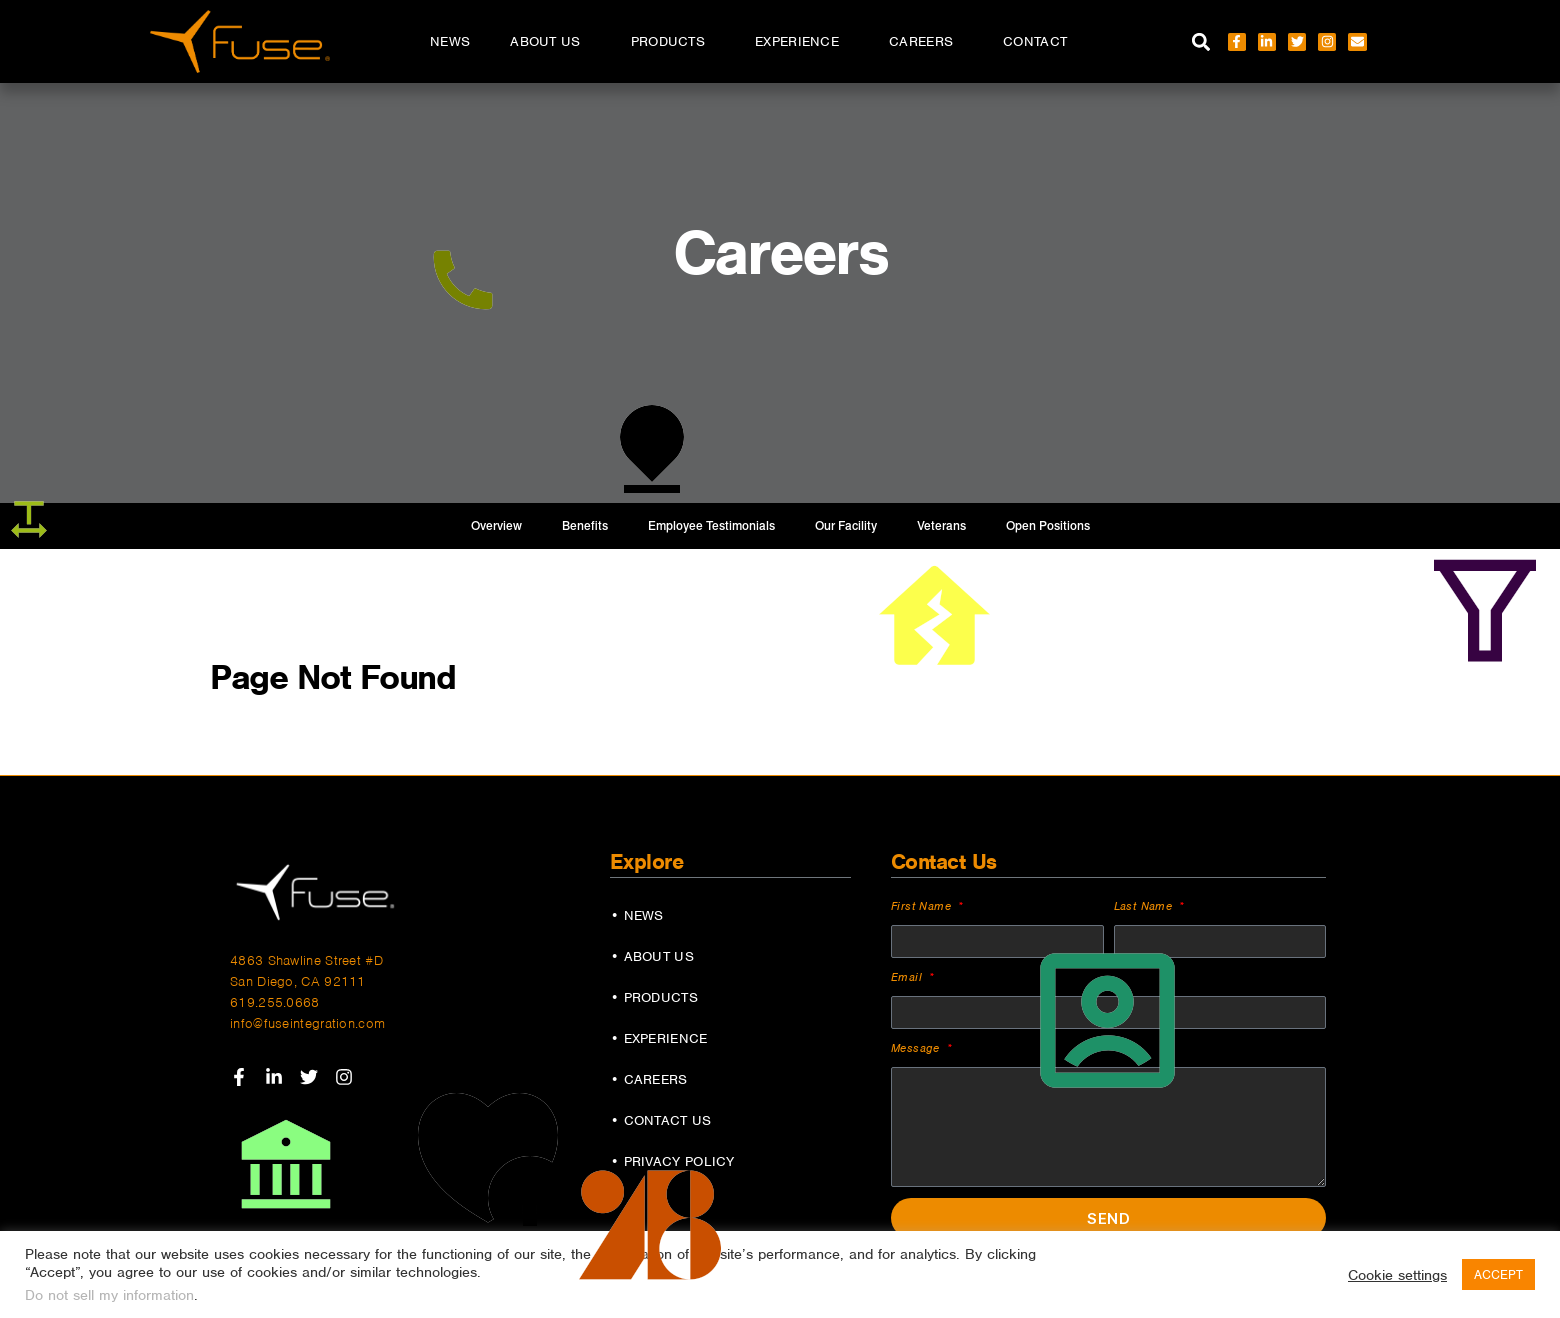 The height and width of the screenshot is (1318, 1560). What do you see at coordinates (650, 1225) in the screenshot?
I see `open Google Fonts website or service` at bounding box center [650, 1225].